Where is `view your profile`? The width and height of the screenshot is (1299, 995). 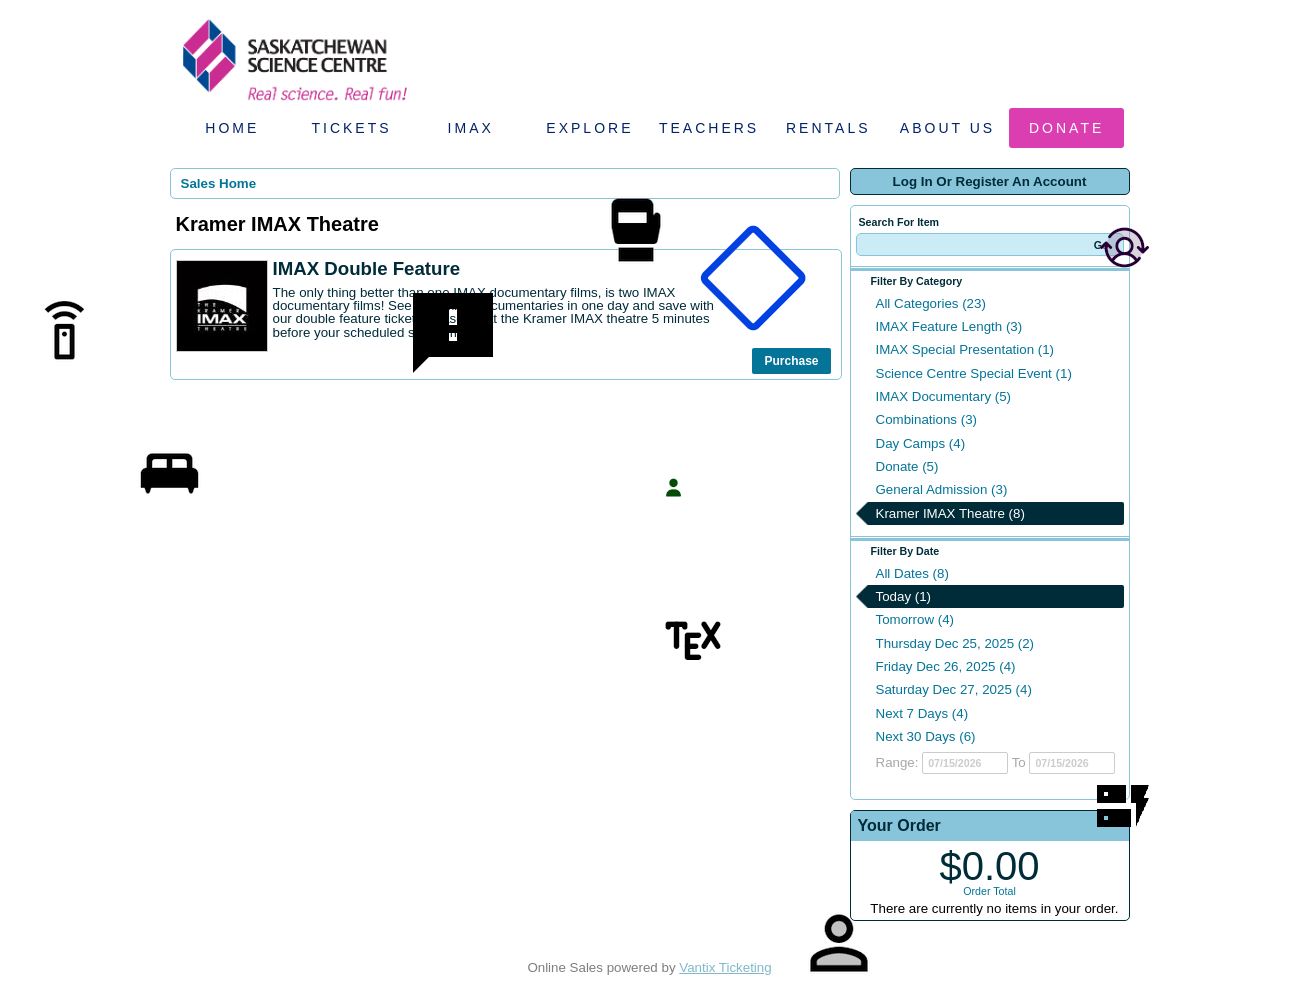 view your profile is located at coordinates (673, 487).